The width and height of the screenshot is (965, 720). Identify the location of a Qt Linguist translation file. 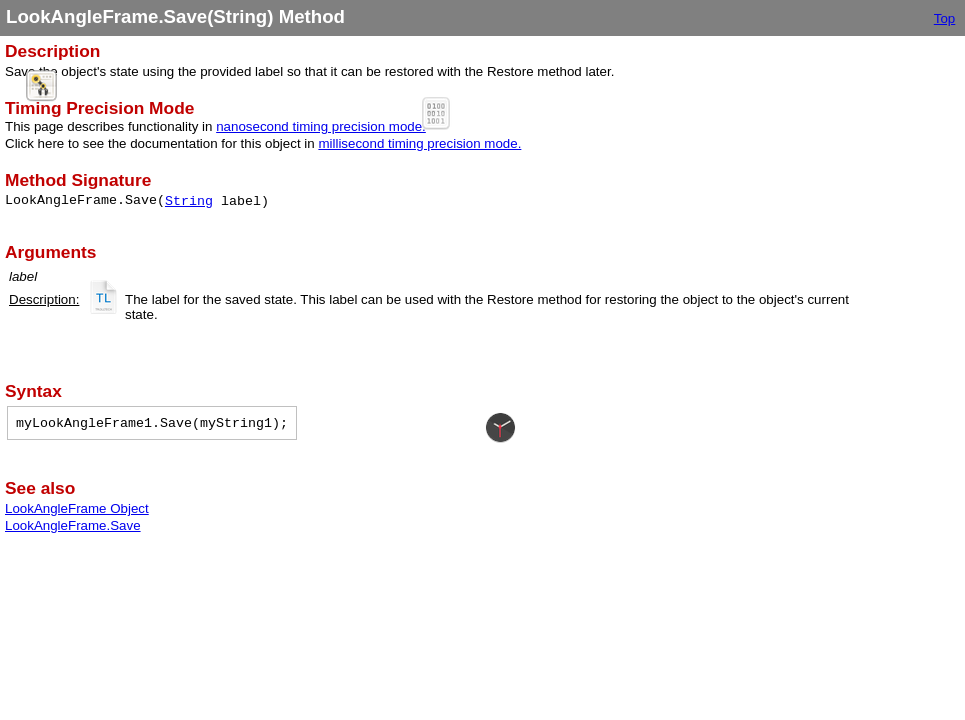
(103, 297).